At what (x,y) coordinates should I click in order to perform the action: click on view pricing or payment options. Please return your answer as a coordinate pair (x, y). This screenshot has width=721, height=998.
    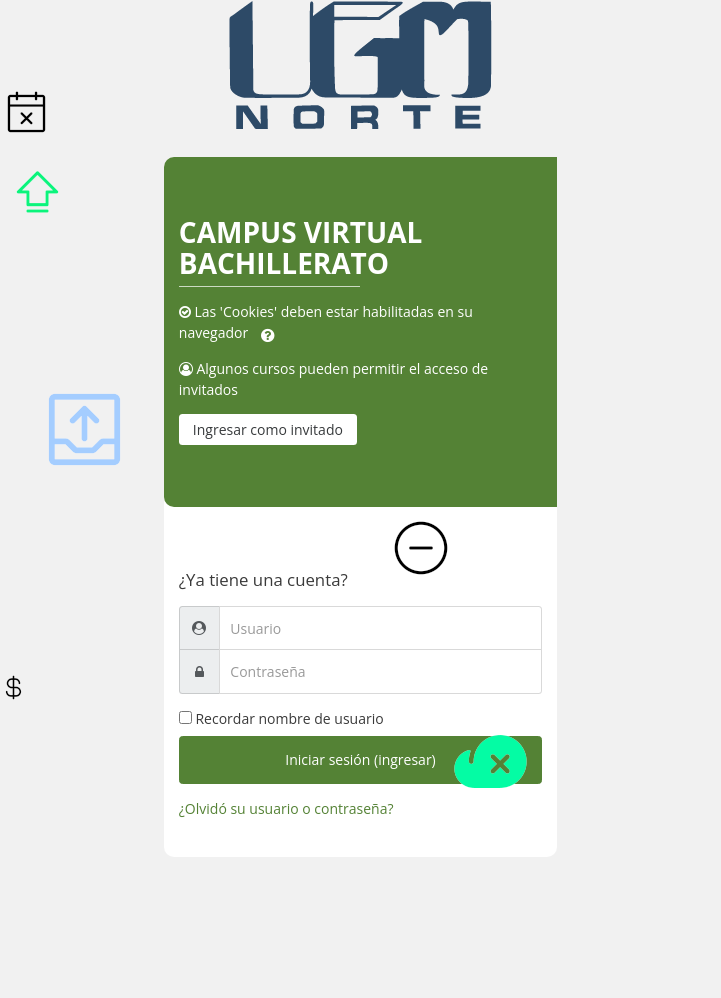
    Looking at the image, I should click on (13, 687).